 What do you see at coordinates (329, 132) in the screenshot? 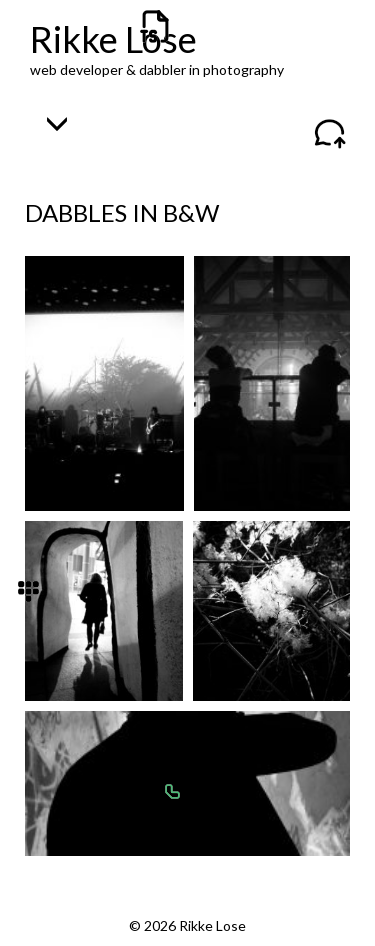
I see `send a message` at bounding box center [329, 132].